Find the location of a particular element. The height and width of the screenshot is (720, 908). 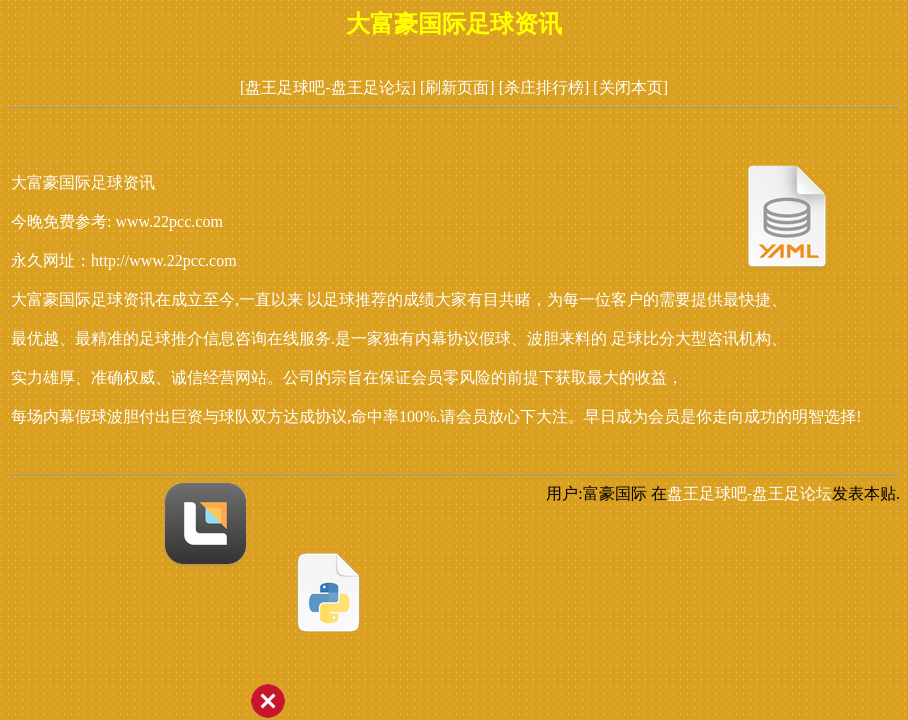

open lite-xl text editor is located at coordinates (205, 523).